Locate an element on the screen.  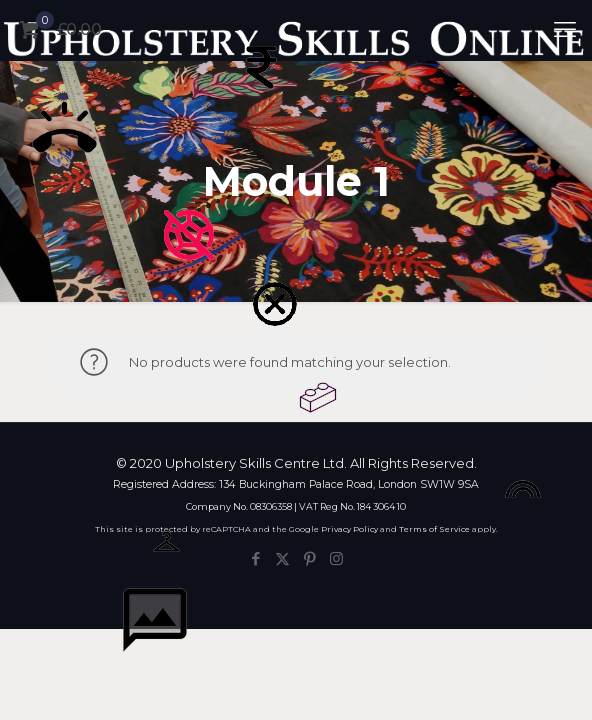
access wardrobe or clothing options is located at coordinates (166, 541).